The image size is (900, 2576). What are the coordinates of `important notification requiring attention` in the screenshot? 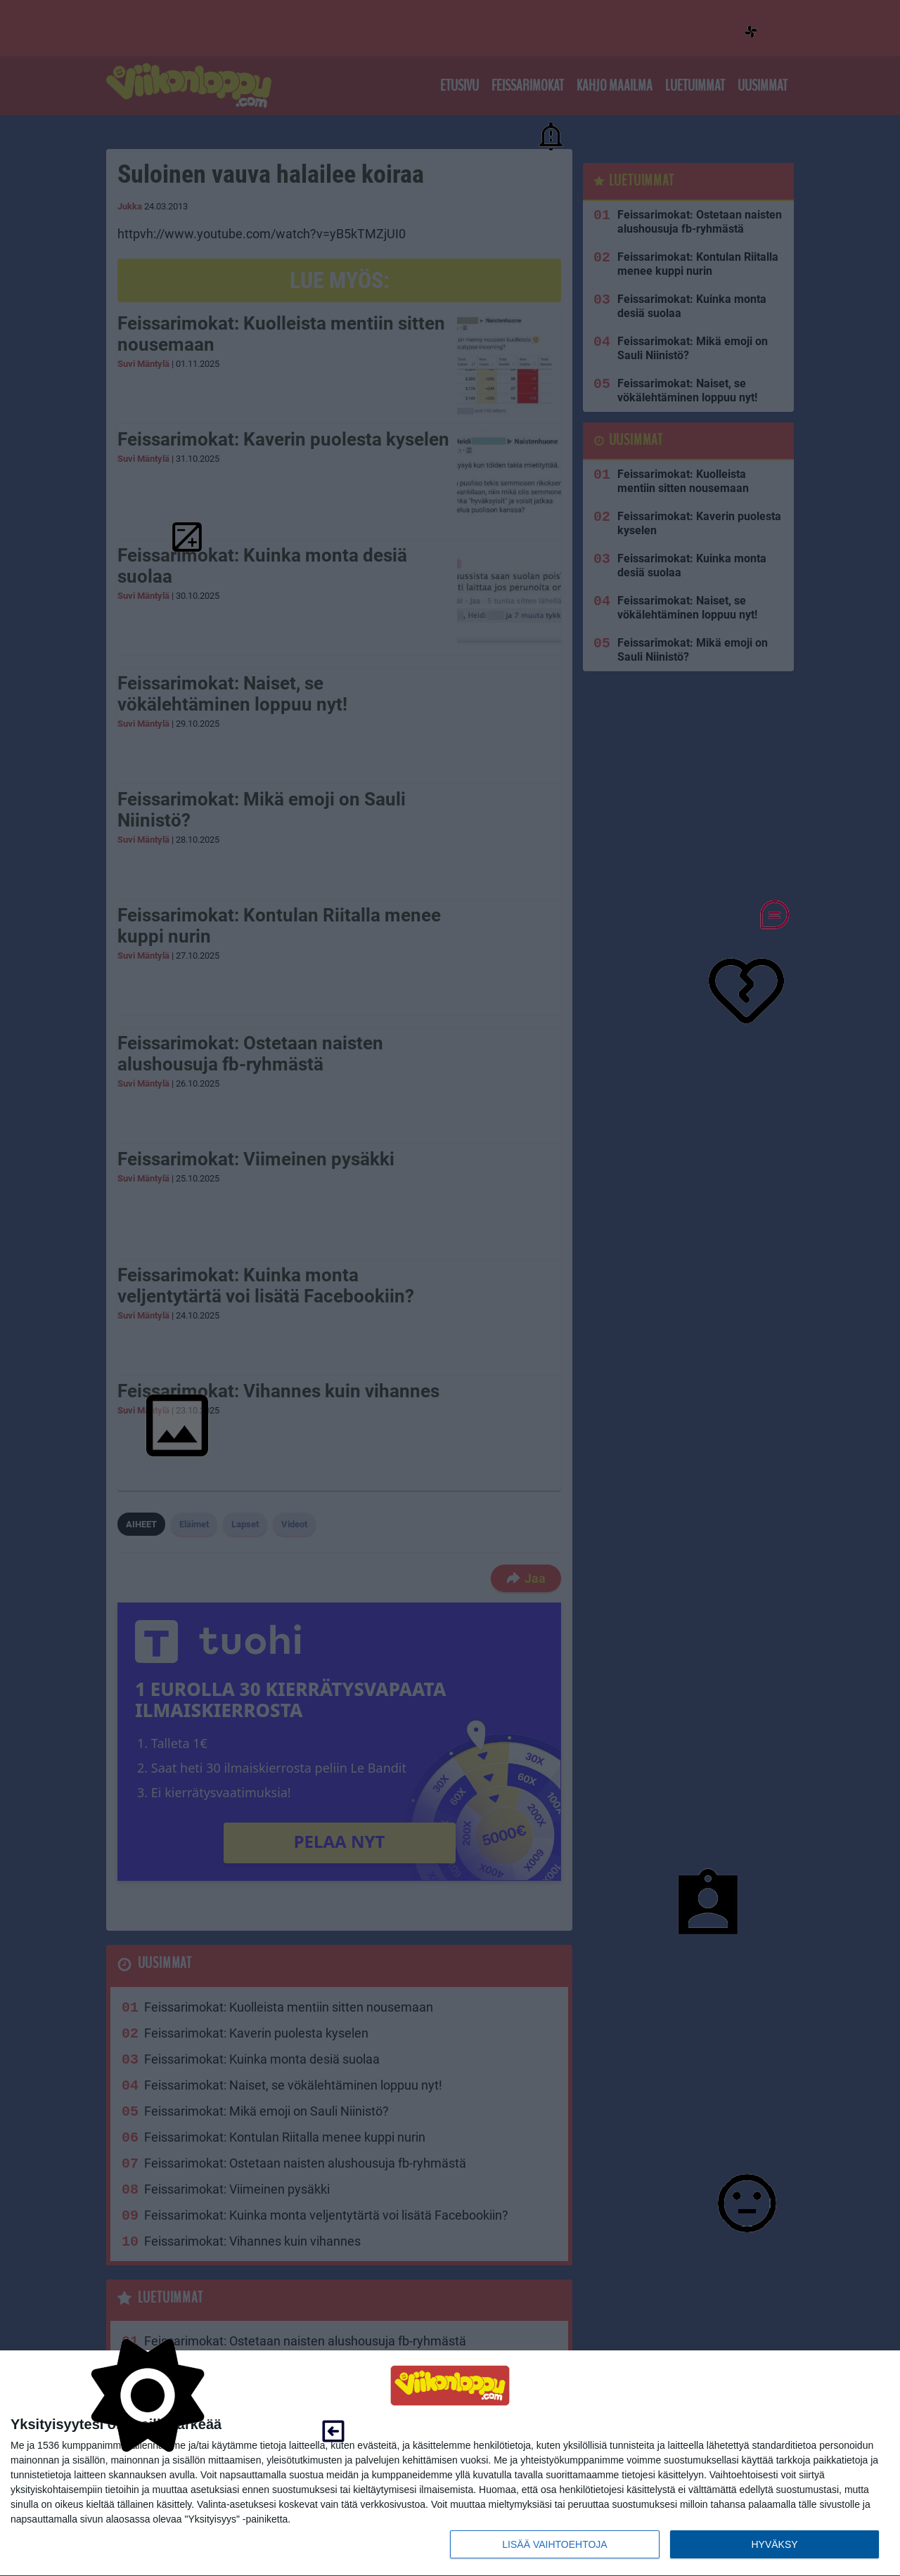 It's located at (551, 136).